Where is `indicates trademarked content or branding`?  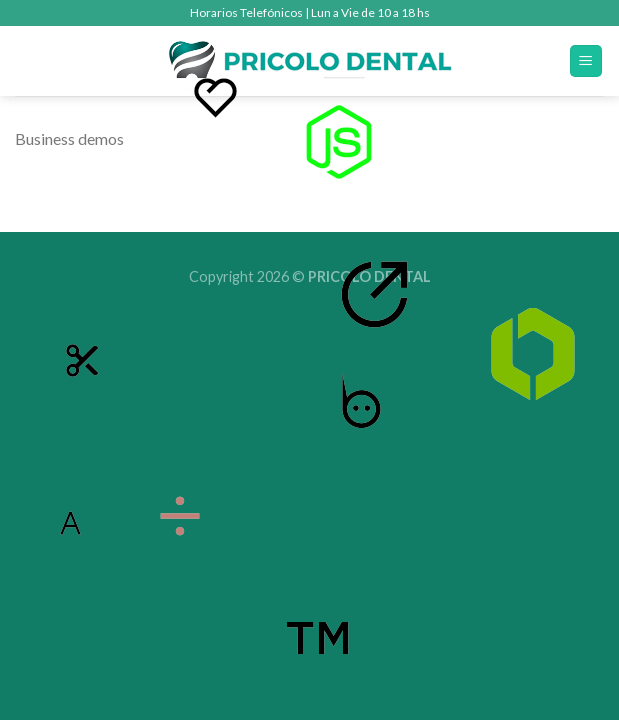
indicates trademarked content or branding is located at coordinates (319, 638).